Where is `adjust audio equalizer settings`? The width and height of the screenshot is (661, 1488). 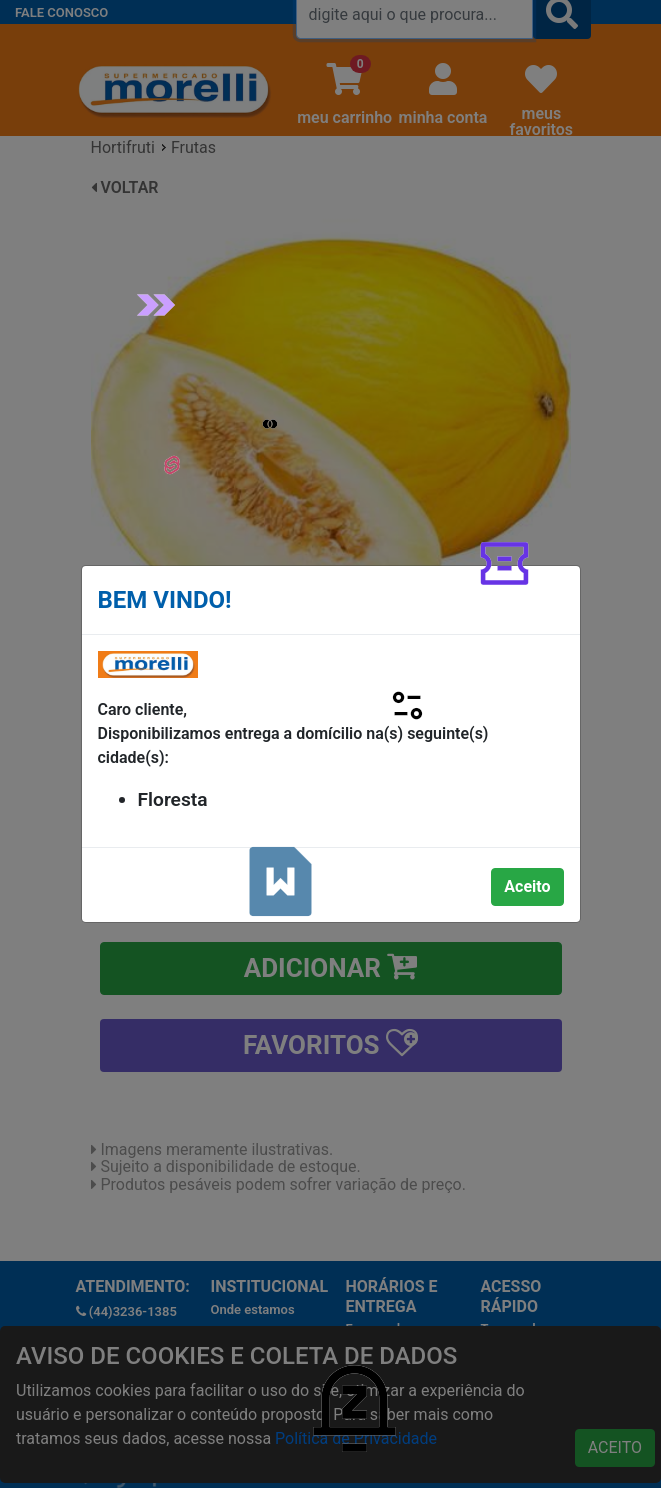 adjust audio equalizer settings is located at coordinates (407, 705).